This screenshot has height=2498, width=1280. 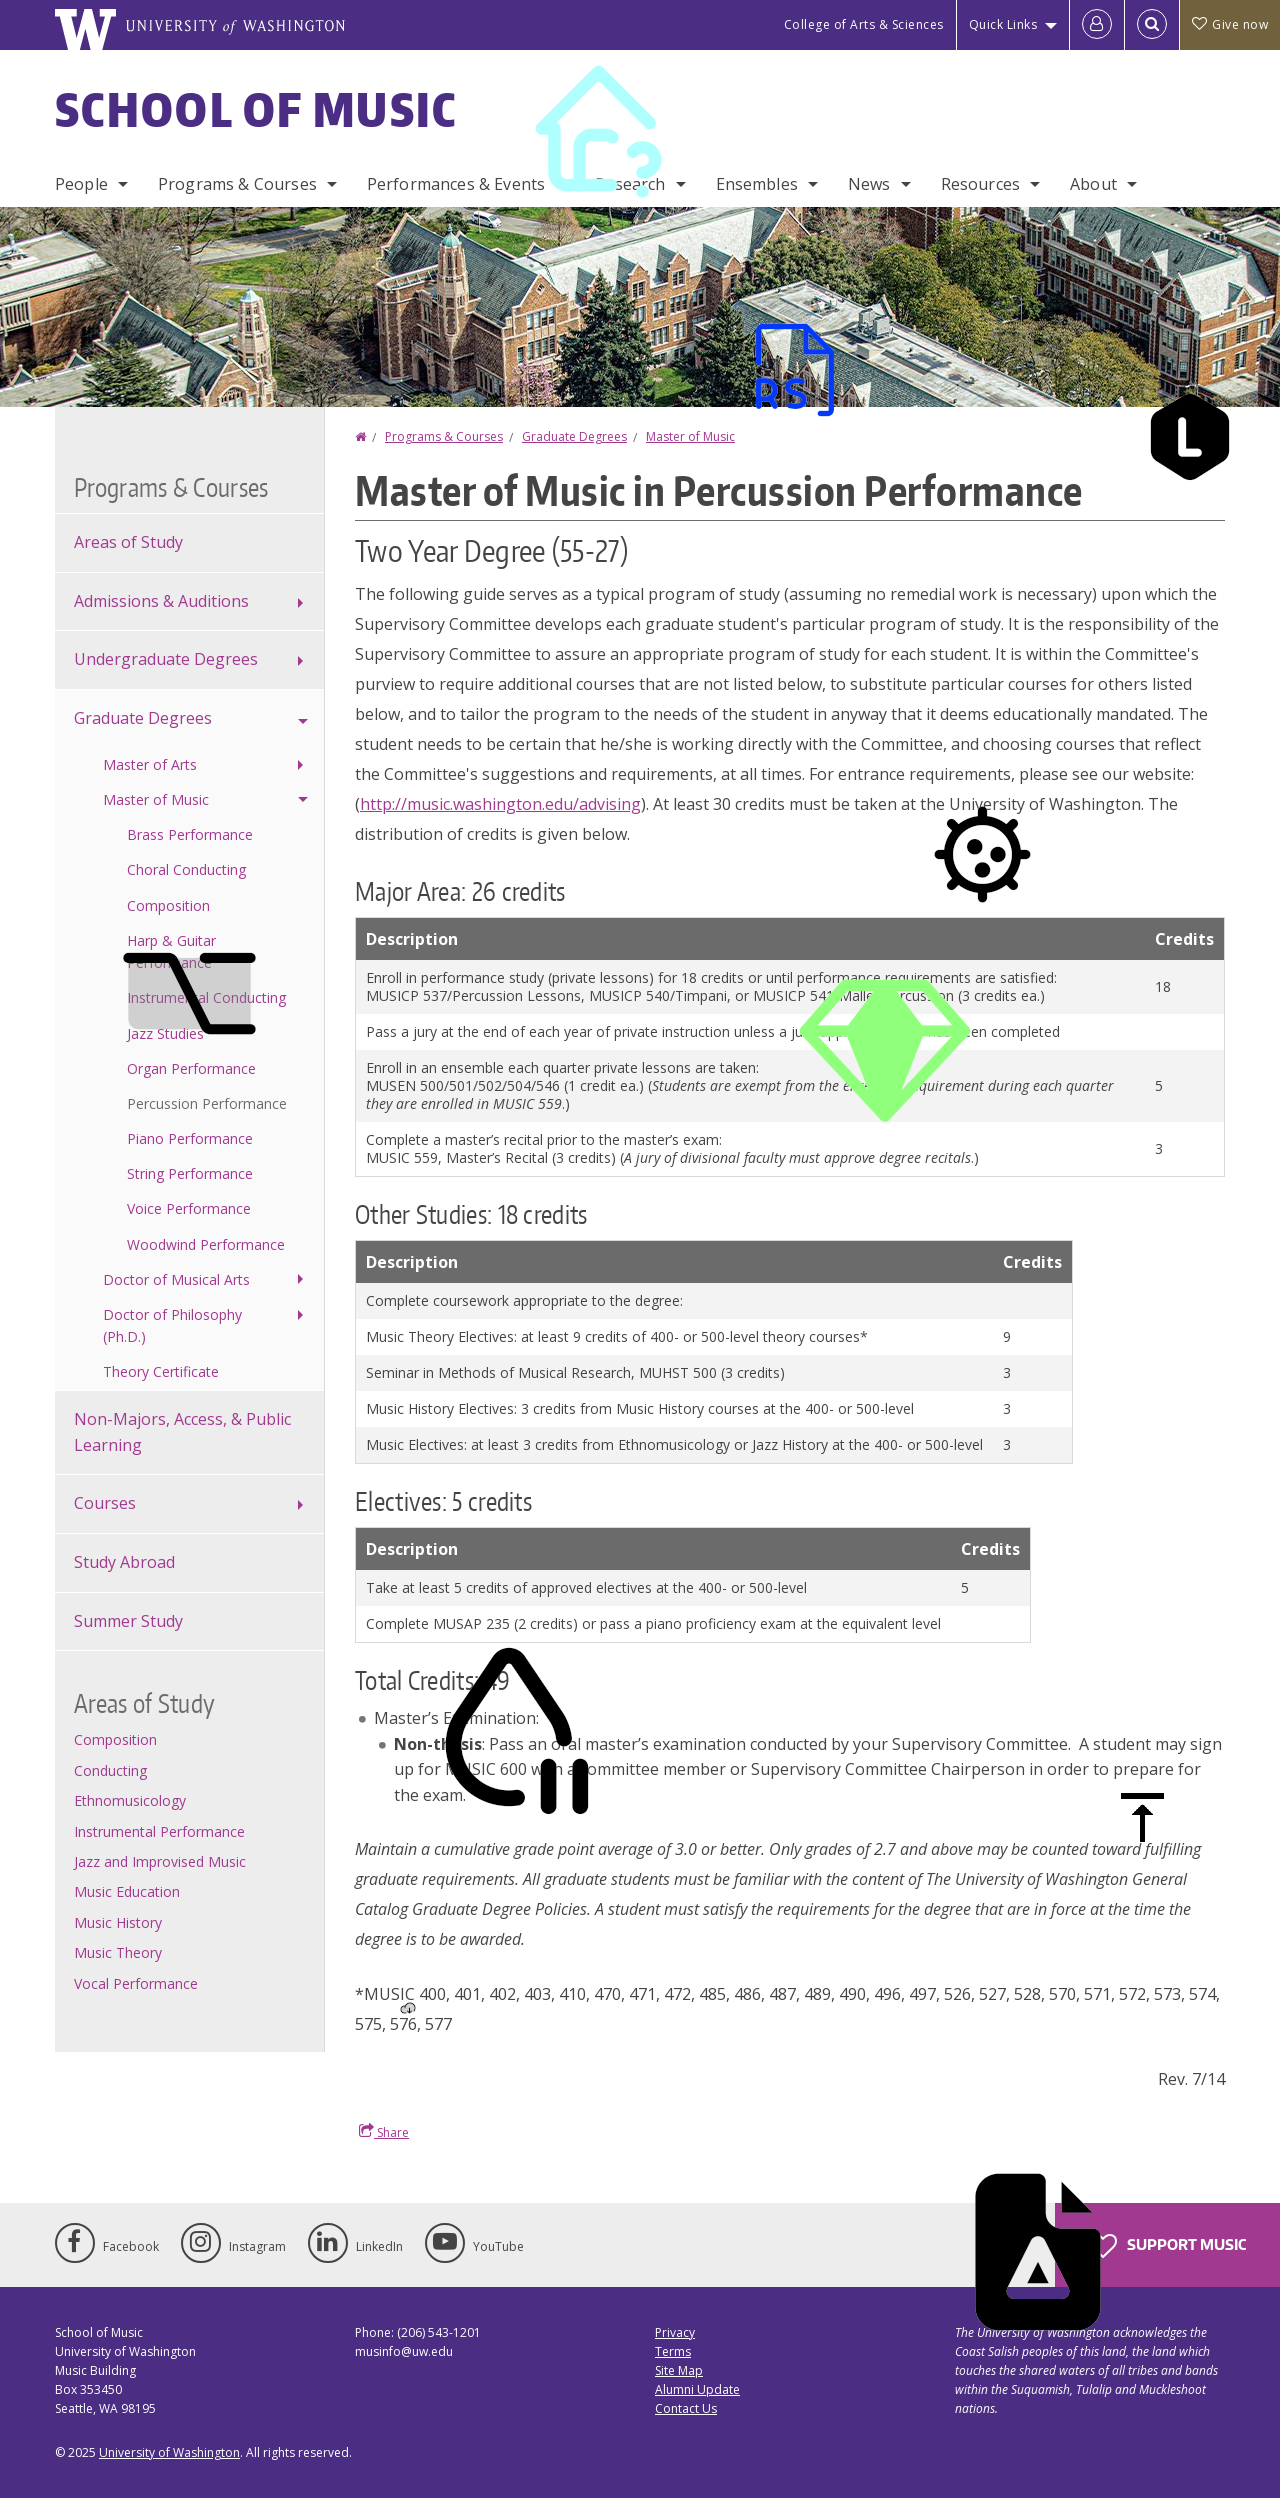 What do you see at coordinates (982, 854) in the screenshot?
I see `indicates virus or malware detected` at bounding box center [982, 854].